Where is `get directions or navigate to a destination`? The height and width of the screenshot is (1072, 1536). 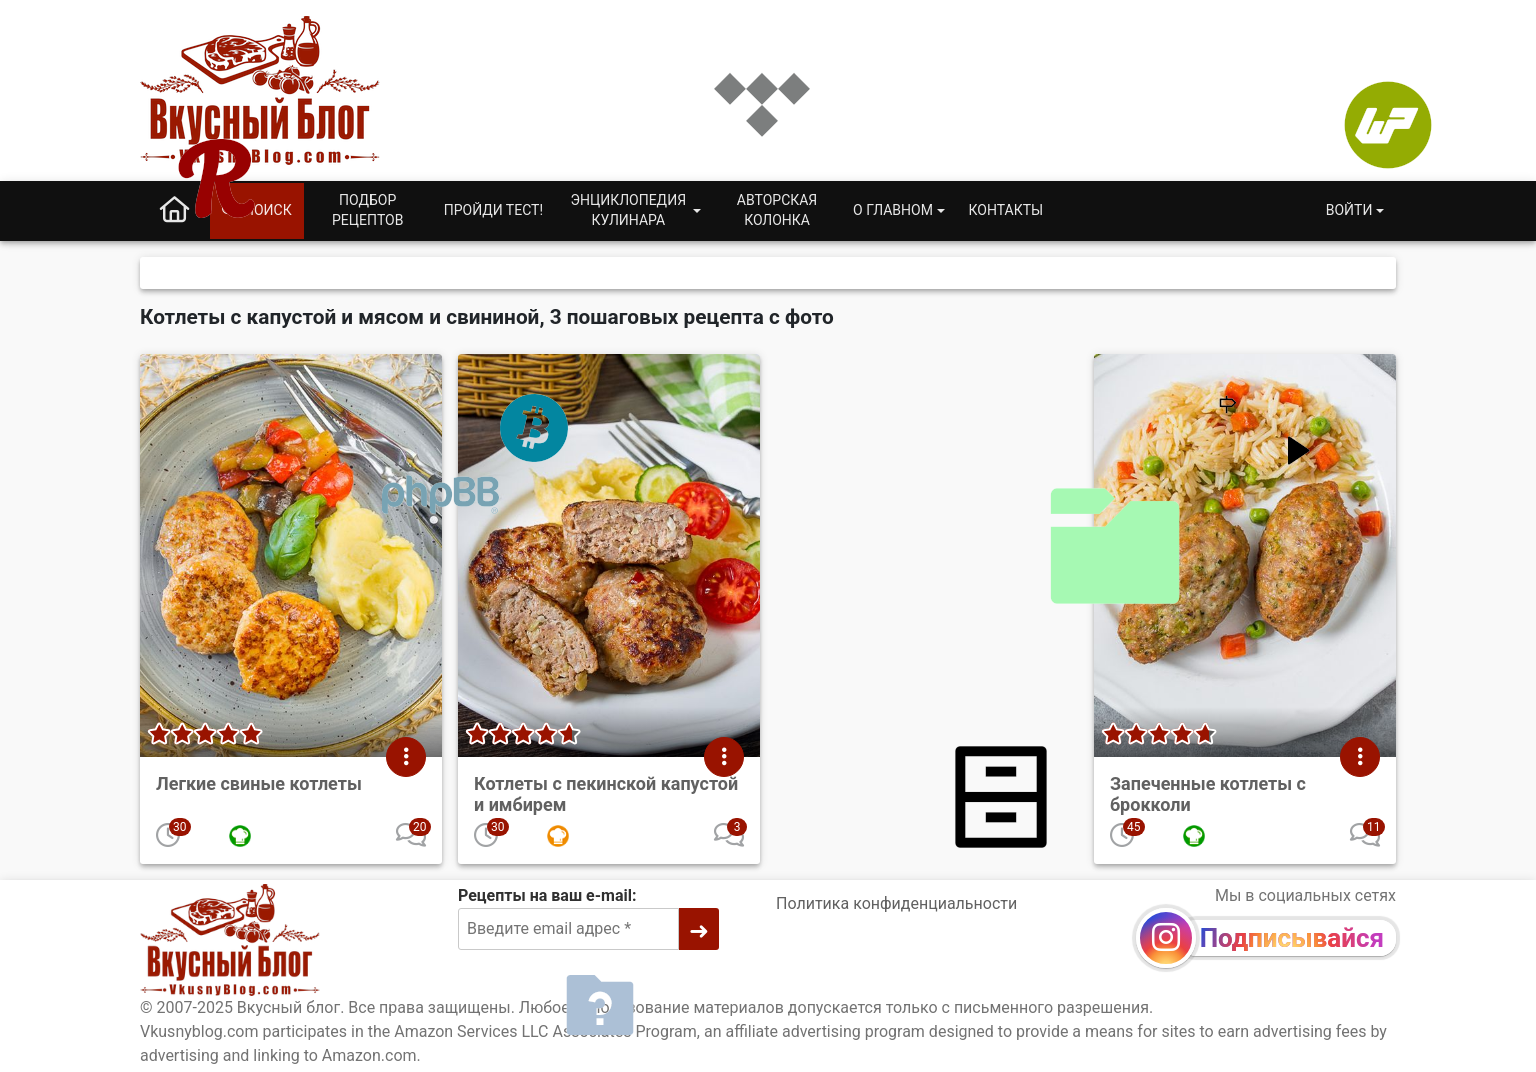
get directions or navigate to a destination is located at coordinates (1227, 404).